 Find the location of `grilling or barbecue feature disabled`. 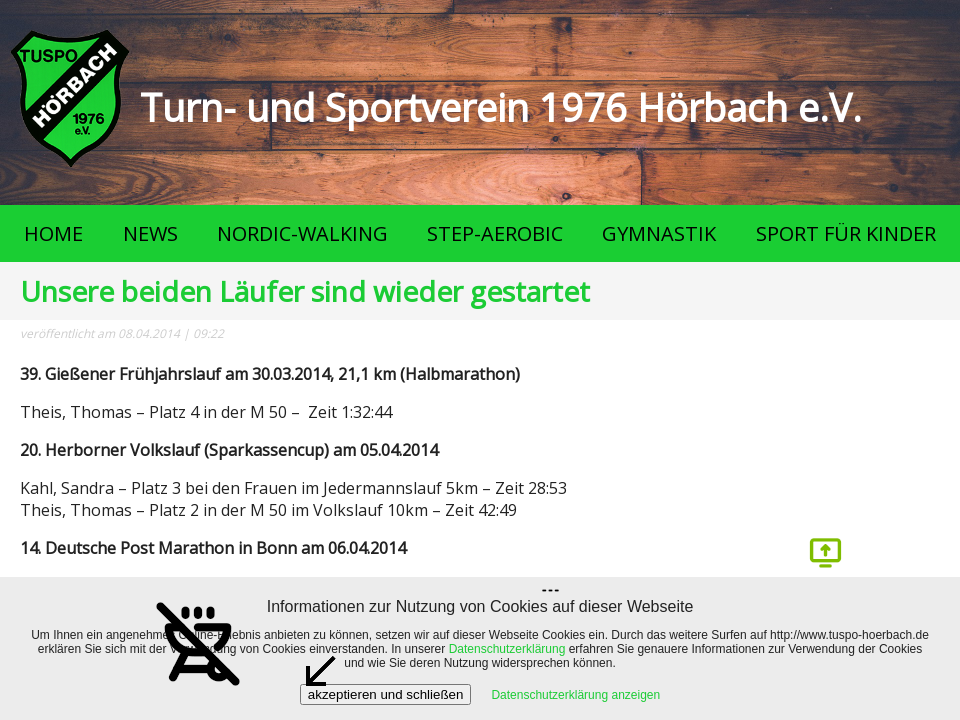

grilling or barbecue feature disabled is located at coordinates (198, 644).